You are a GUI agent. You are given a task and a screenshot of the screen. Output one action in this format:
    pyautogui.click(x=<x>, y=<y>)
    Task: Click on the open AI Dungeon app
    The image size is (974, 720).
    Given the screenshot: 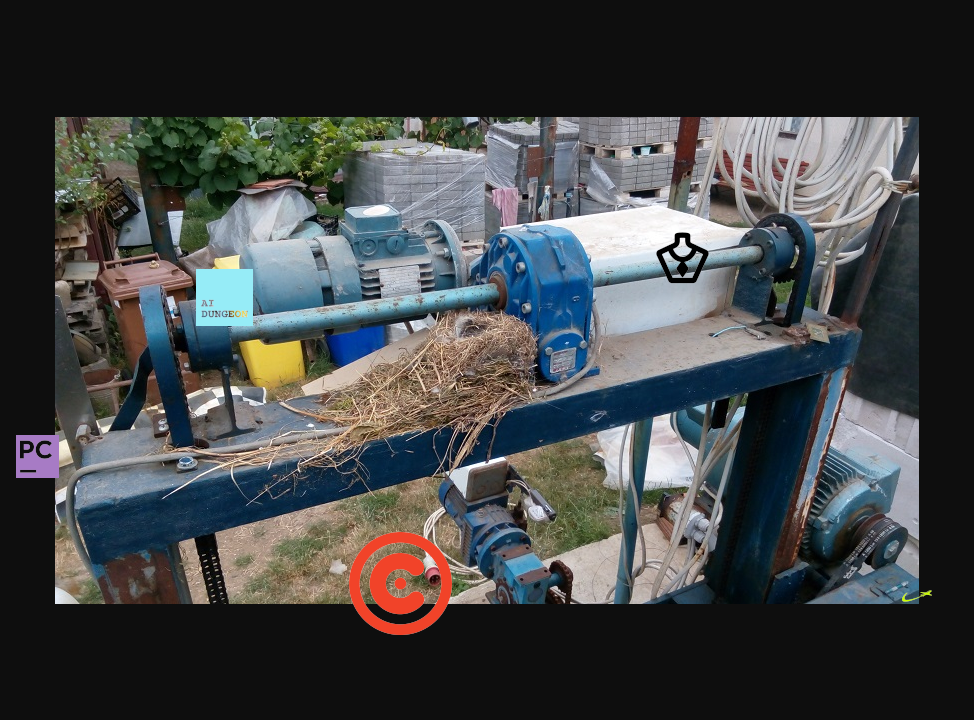 What is the action you would take?
    pyautogui.click(x=224, y=297)
    